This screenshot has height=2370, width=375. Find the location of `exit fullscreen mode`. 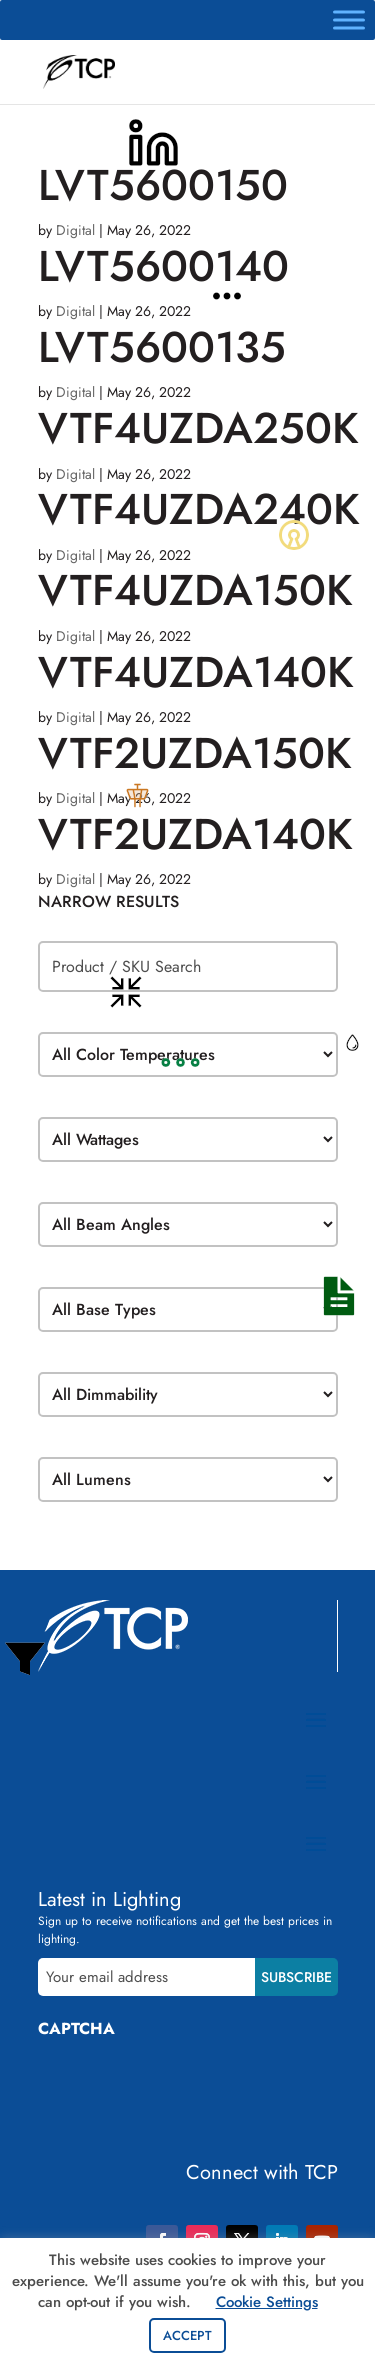

exit fullscreen mode is located at coordinates (126, 992).